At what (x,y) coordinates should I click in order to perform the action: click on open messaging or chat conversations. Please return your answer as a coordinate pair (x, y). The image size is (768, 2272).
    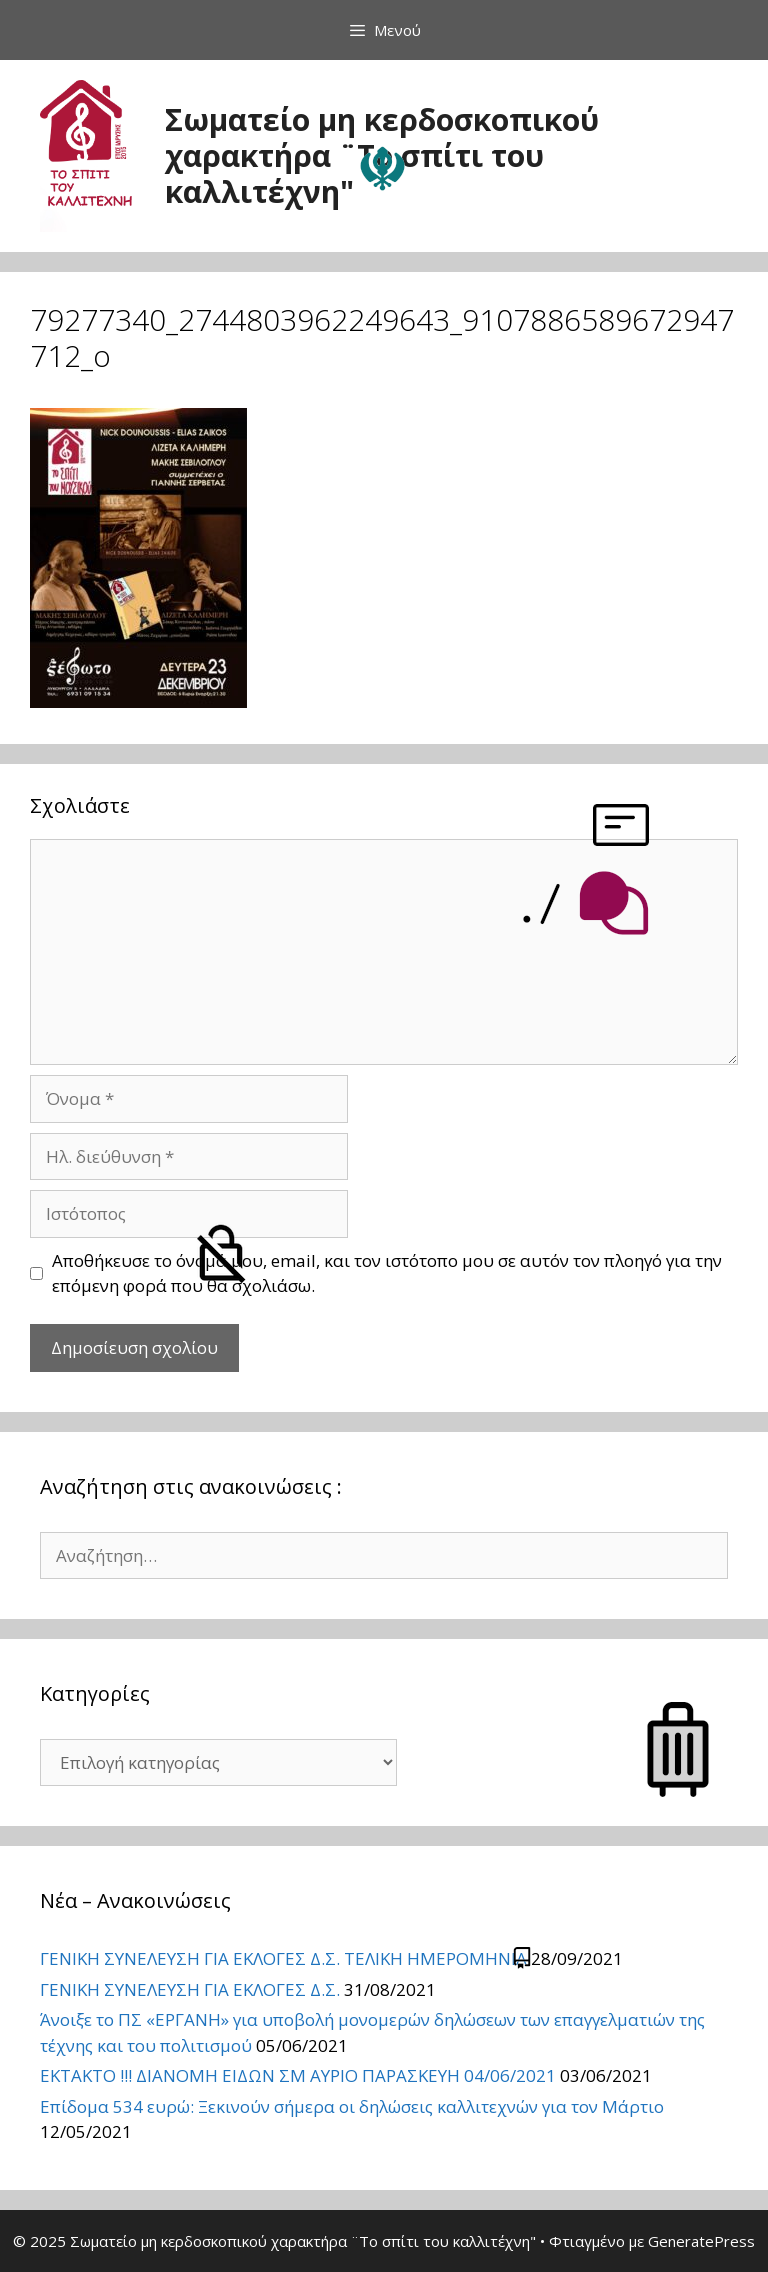
    Looking at the image, I should click on (614, 903).